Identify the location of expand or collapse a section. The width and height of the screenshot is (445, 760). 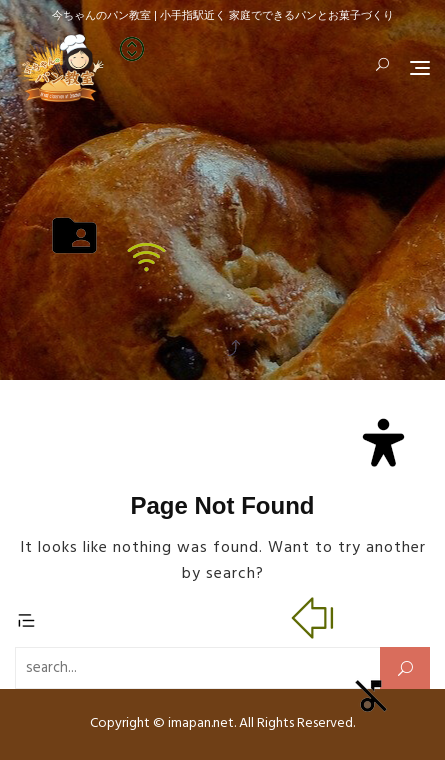
(132, 49).